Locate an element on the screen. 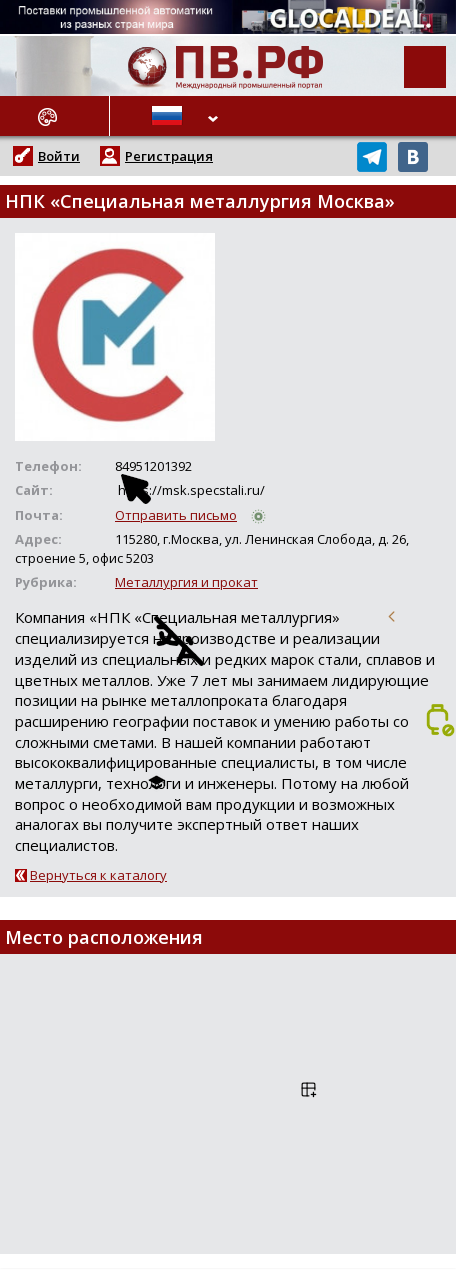  access education or school-related features is located at coordinates (156, 782).